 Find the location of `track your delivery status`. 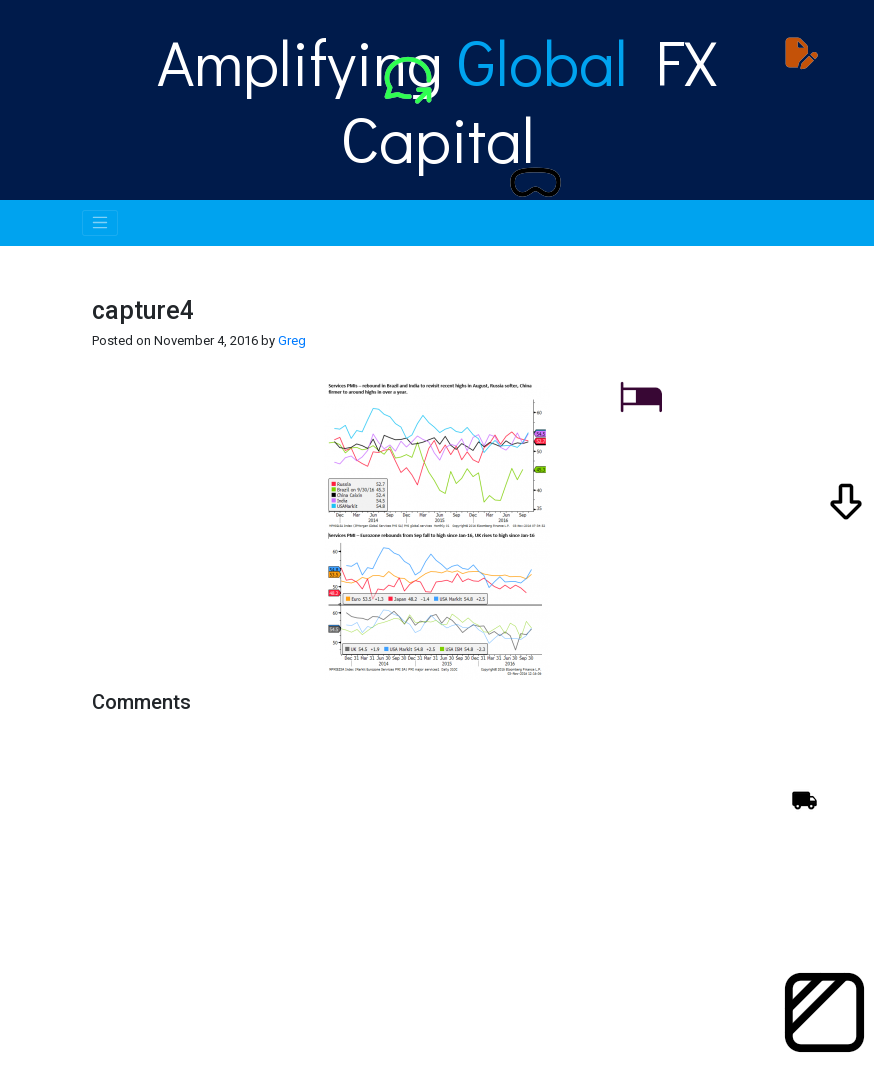

track your delivery status is located at coordinates (804, 800).